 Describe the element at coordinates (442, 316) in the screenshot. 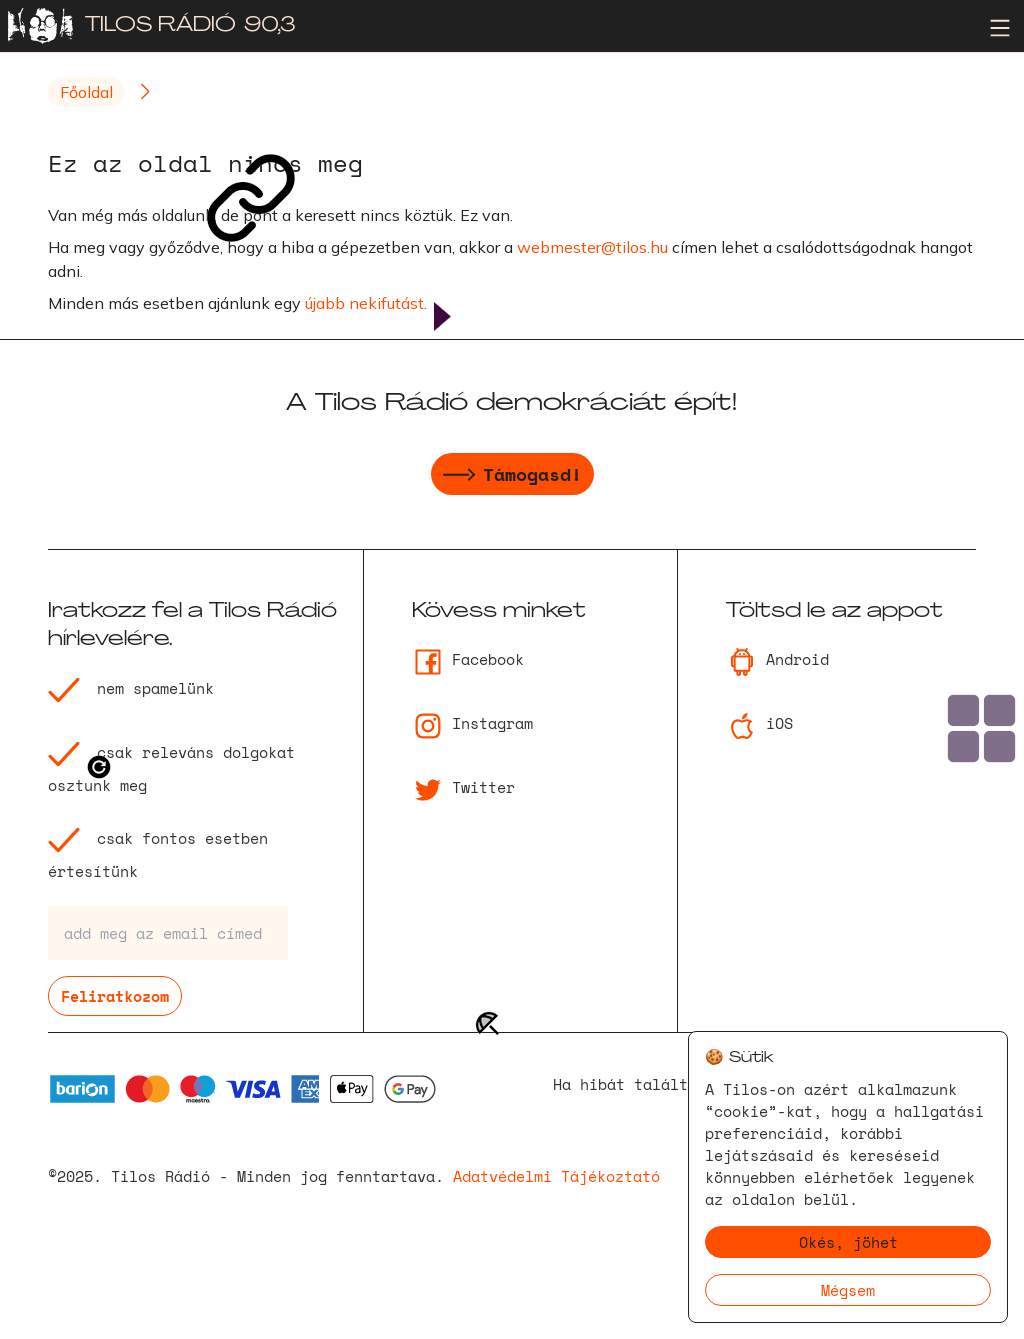

I see `play media or start playback` at that location.